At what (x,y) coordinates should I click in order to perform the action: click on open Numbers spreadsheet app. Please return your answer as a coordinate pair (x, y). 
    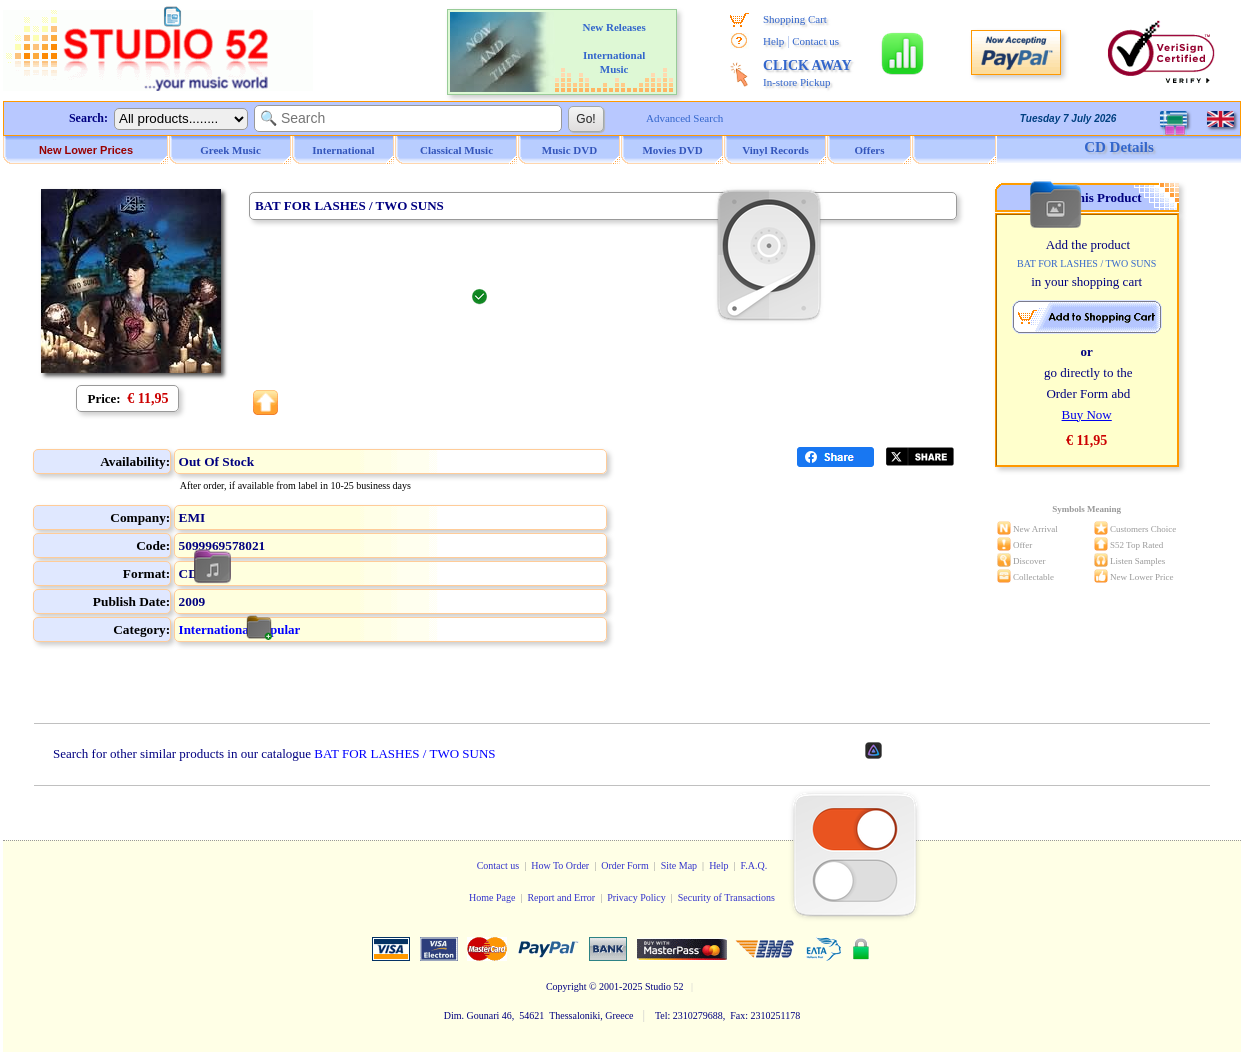
    Looking at the image, I should click on (902, 53).